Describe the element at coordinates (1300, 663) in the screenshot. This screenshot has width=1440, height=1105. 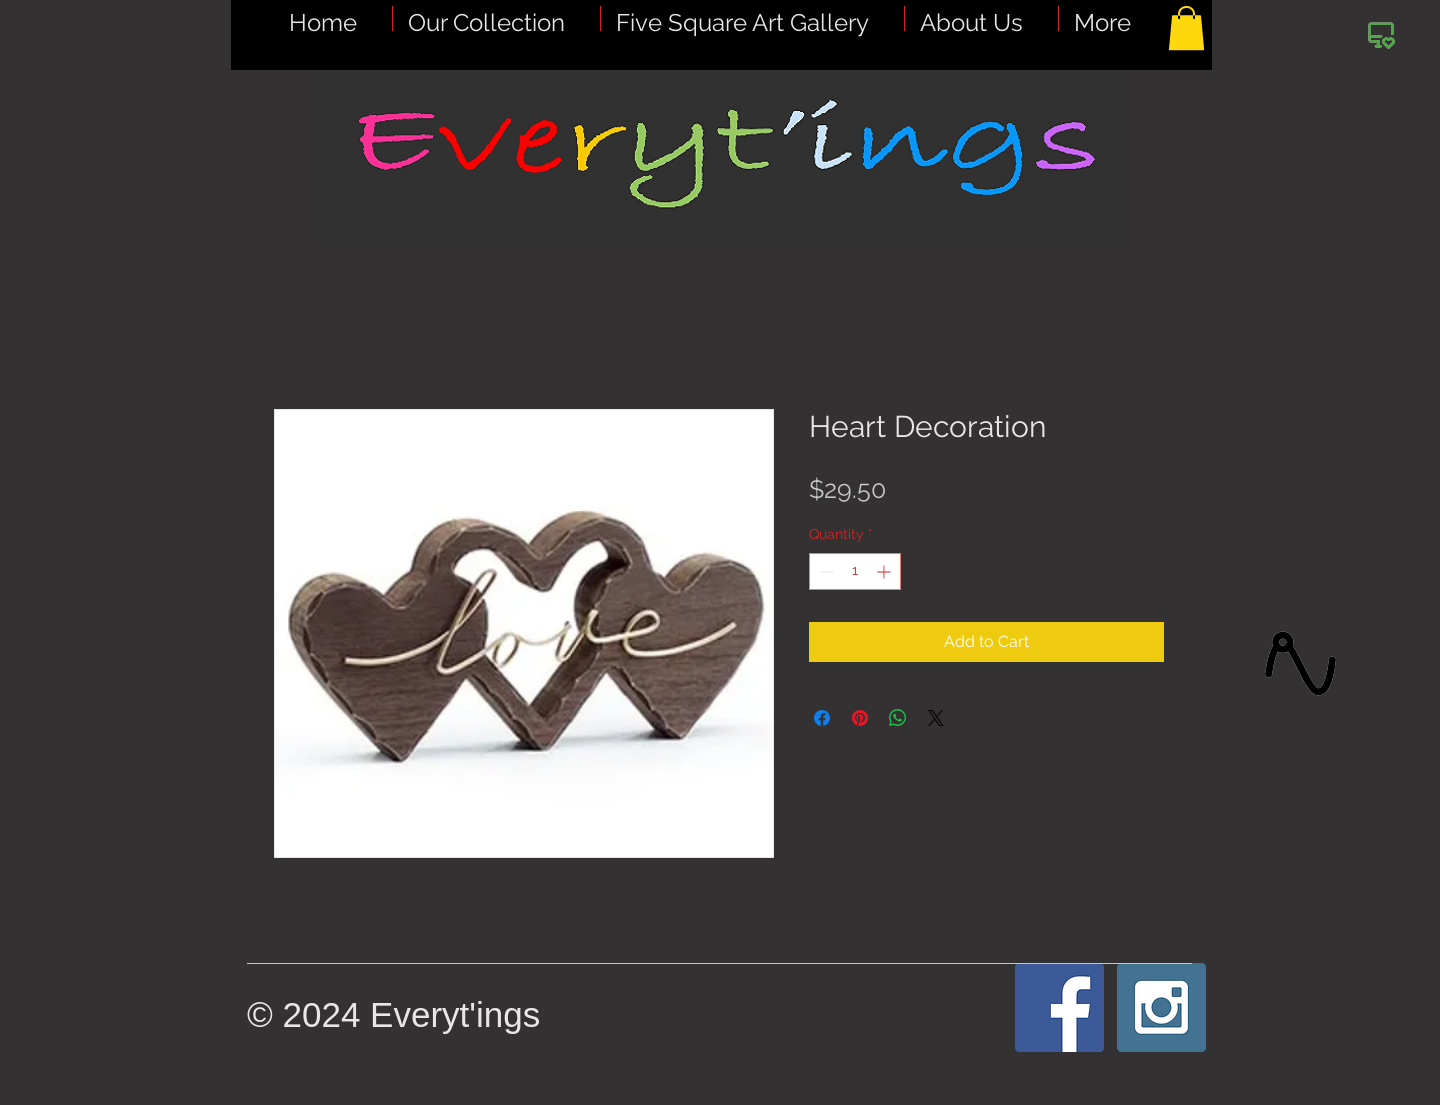
I see `apply maximum function to selected values` at that location.